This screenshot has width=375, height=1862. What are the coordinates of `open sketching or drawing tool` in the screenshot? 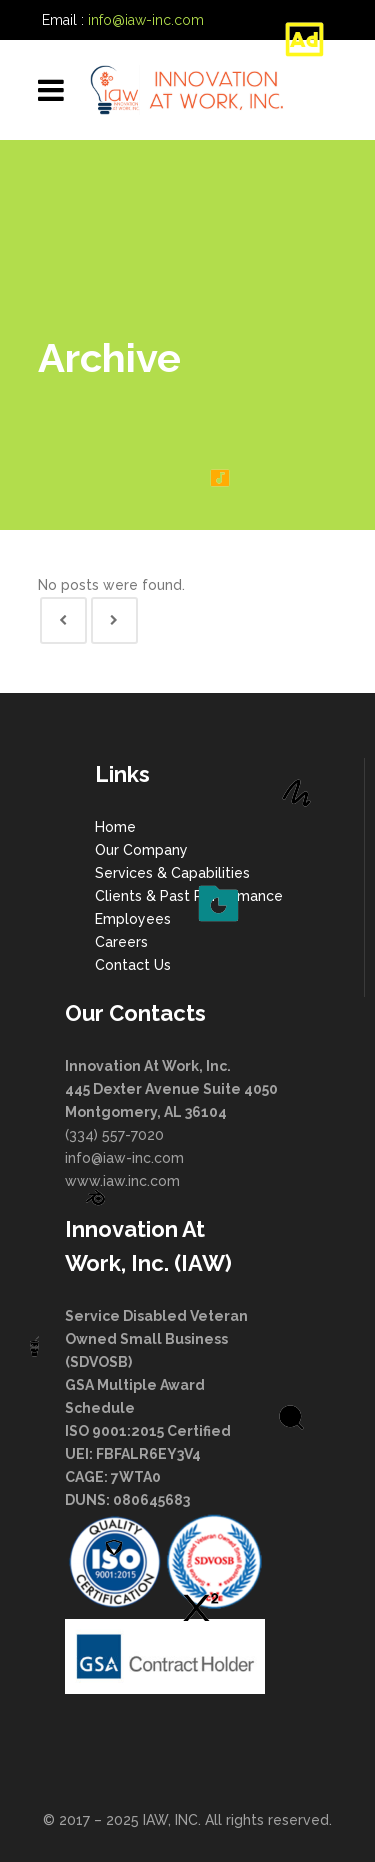 It's located at (296, 793).